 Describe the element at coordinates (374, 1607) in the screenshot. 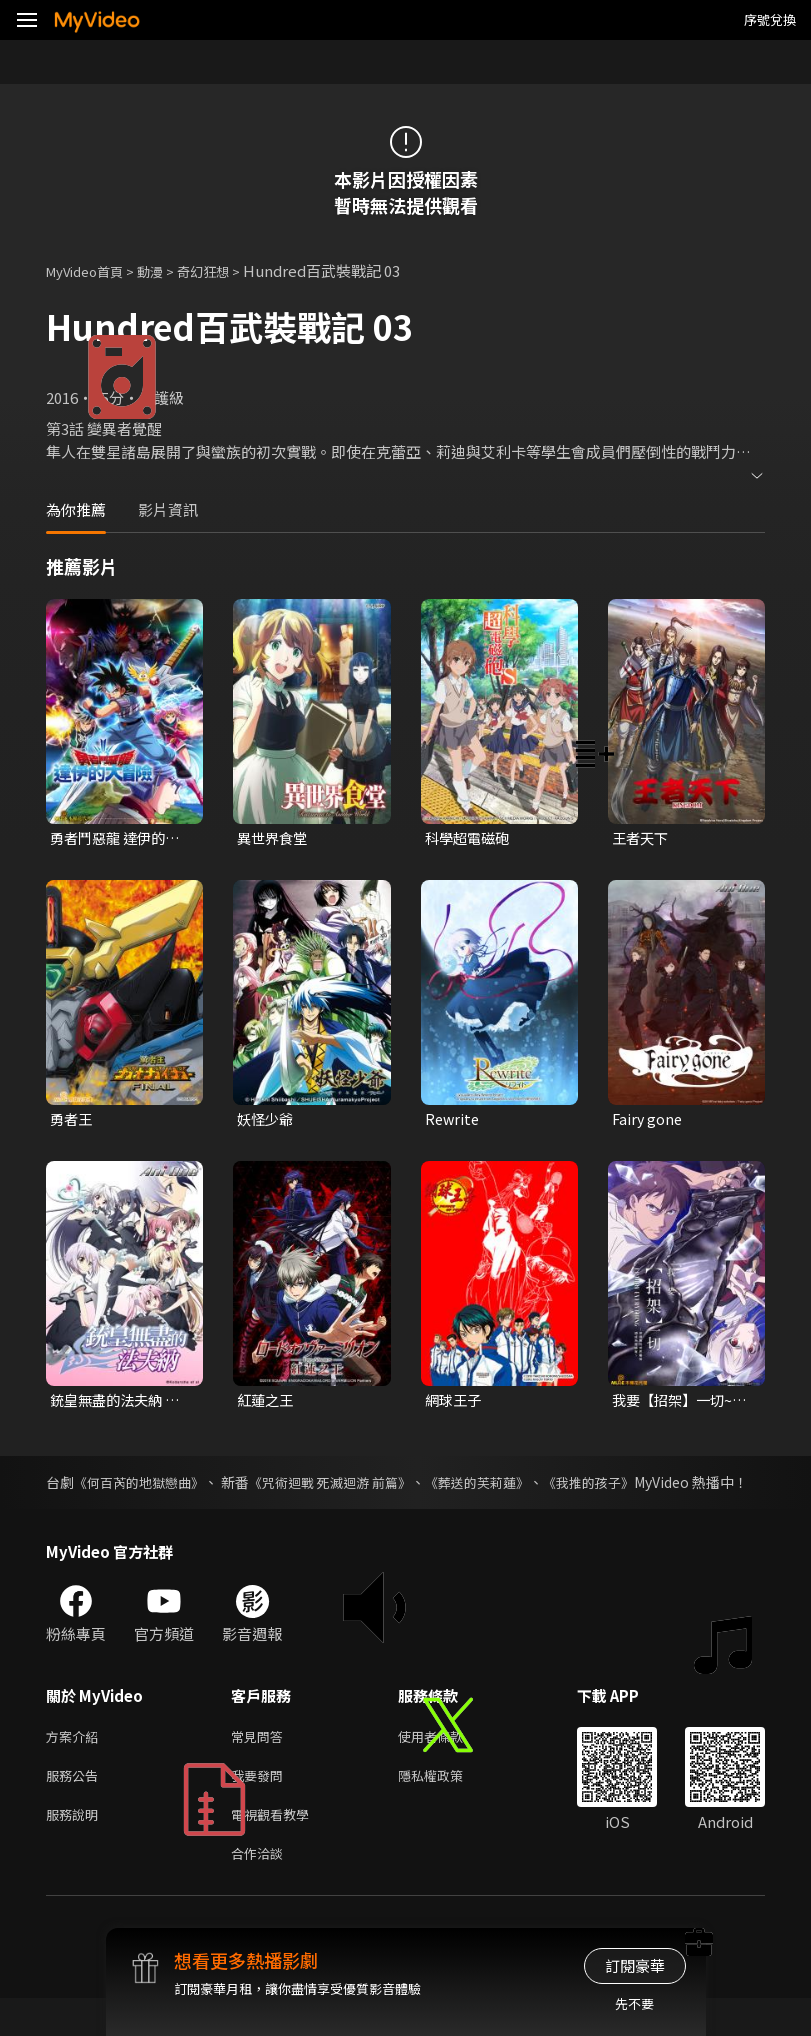

I see `decrease audio volume` at that location.